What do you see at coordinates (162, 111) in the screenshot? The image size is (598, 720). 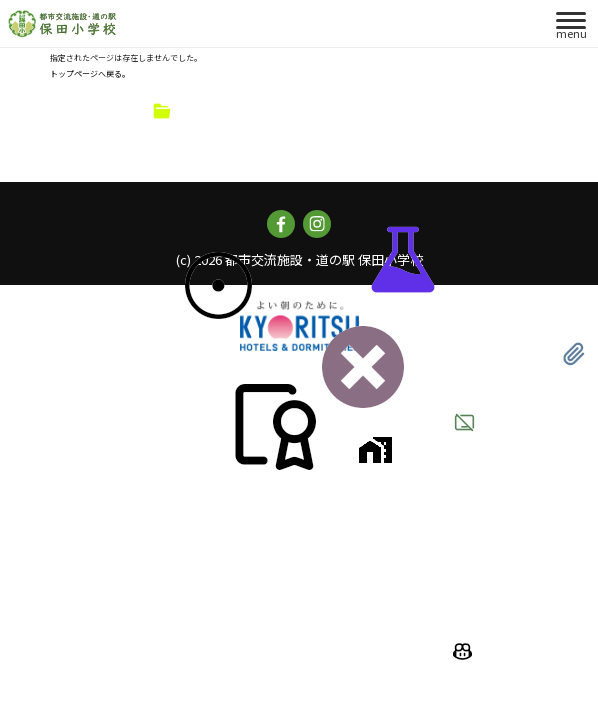 I see `an open folder currently being viewed` at bounding box center [162, 111].